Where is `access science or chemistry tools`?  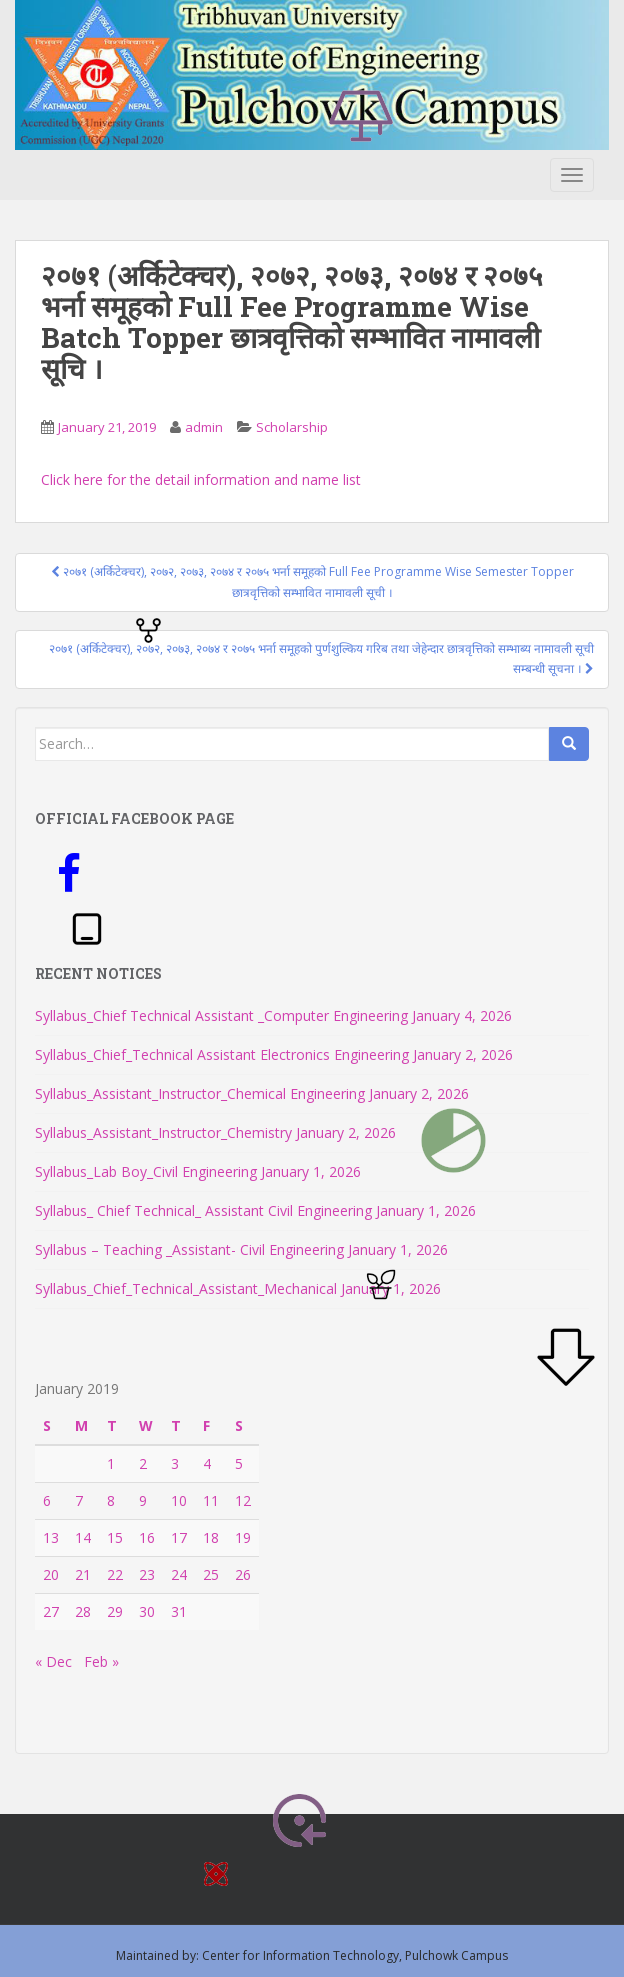
access science or chemistry tools is located at coordinates (216, 1874).